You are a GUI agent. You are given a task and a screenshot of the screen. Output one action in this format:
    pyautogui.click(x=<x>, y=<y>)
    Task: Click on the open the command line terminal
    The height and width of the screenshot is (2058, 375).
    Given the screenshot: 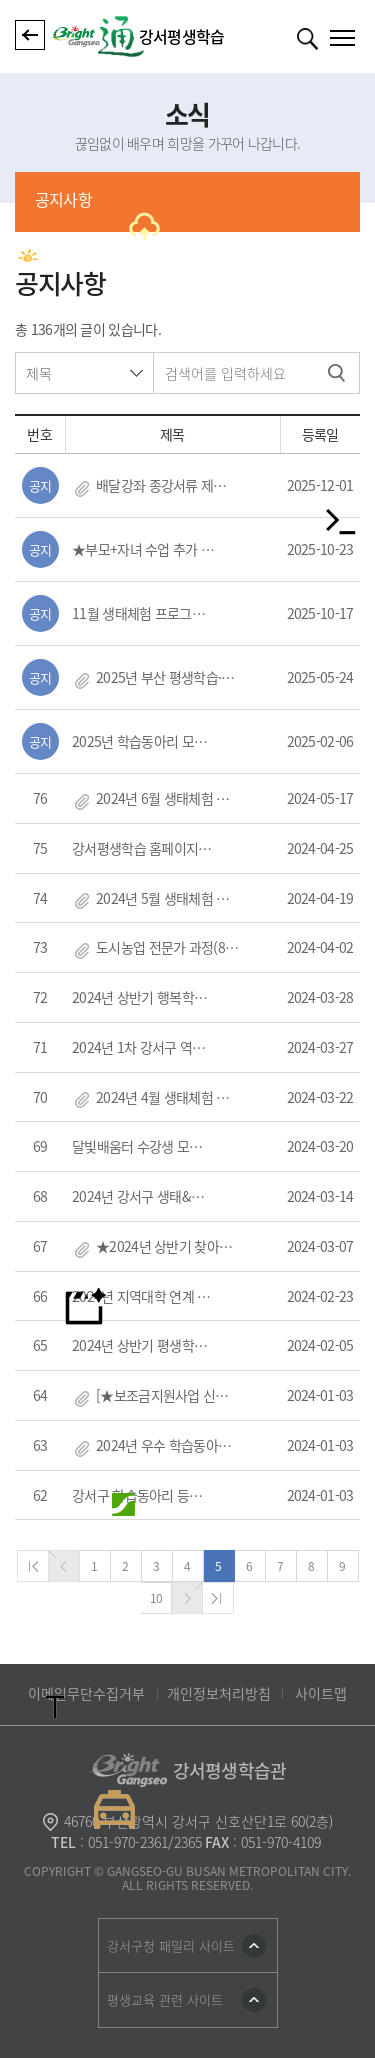 What is the action you would take?
    pyautogui.click(x=341, y=520)
    